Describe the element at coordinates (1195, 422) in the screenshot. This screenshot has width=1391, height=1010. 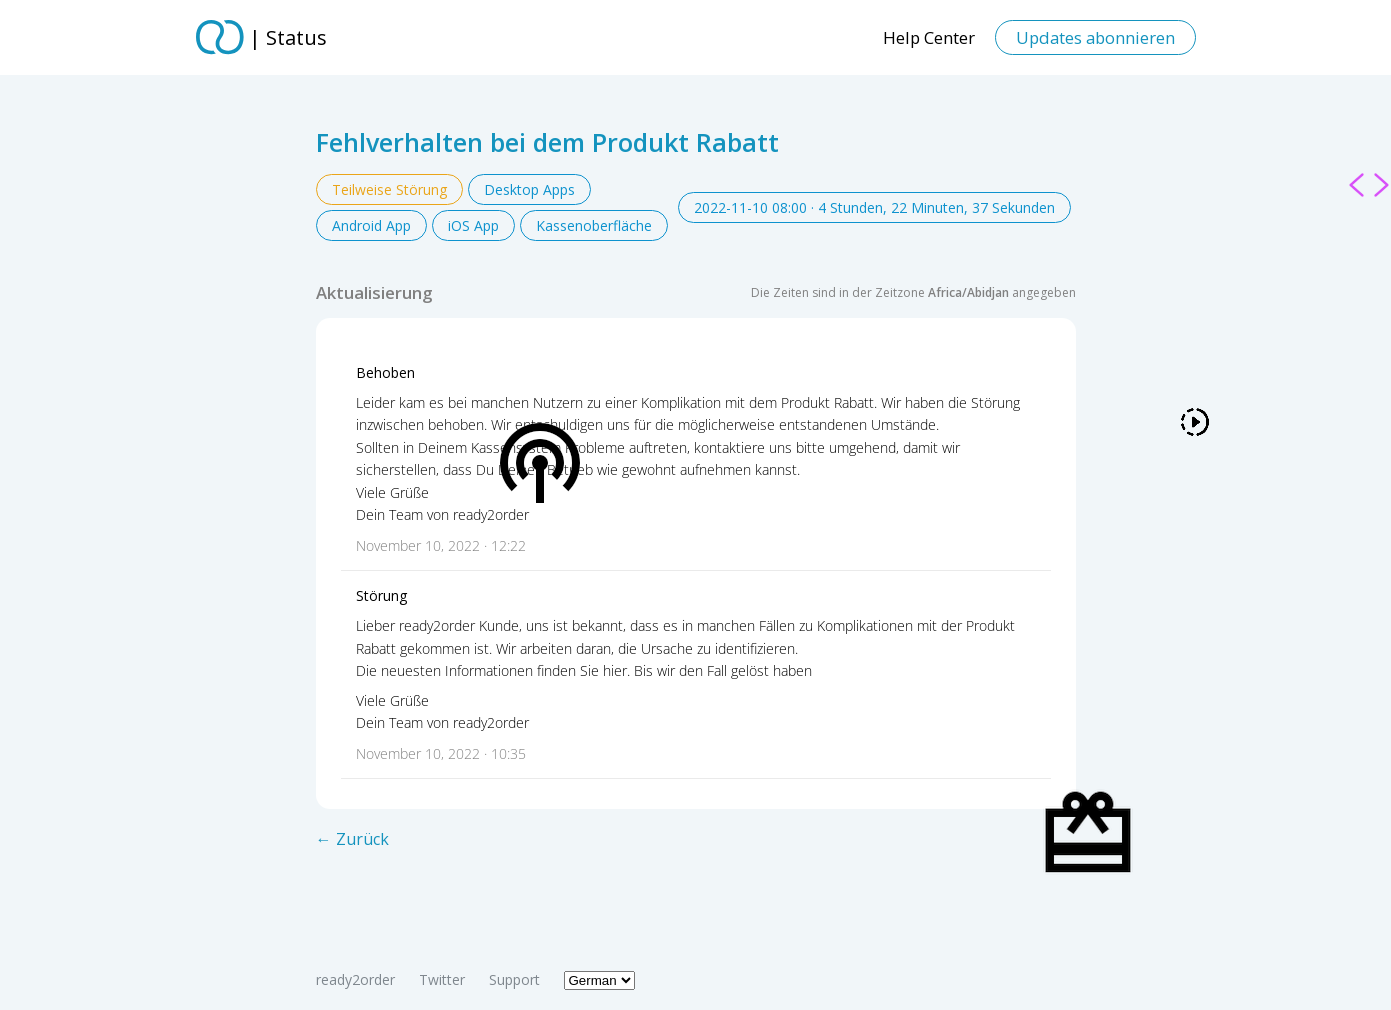
I see `enable slow motion video recording` at that location.